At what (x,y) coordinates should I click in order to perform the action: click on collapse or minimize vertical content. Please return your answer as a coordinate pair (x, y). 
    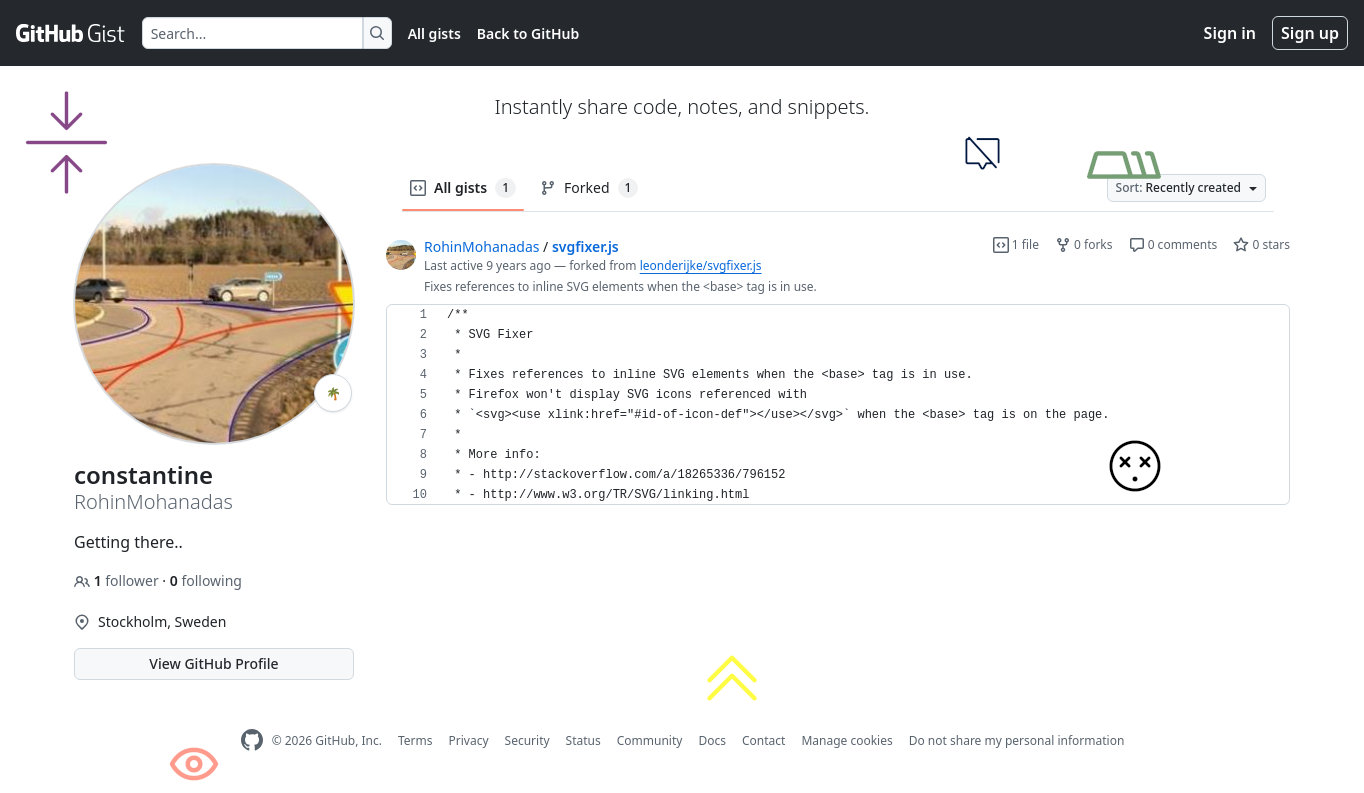
    Looking at the image, I should click on (66, 142).